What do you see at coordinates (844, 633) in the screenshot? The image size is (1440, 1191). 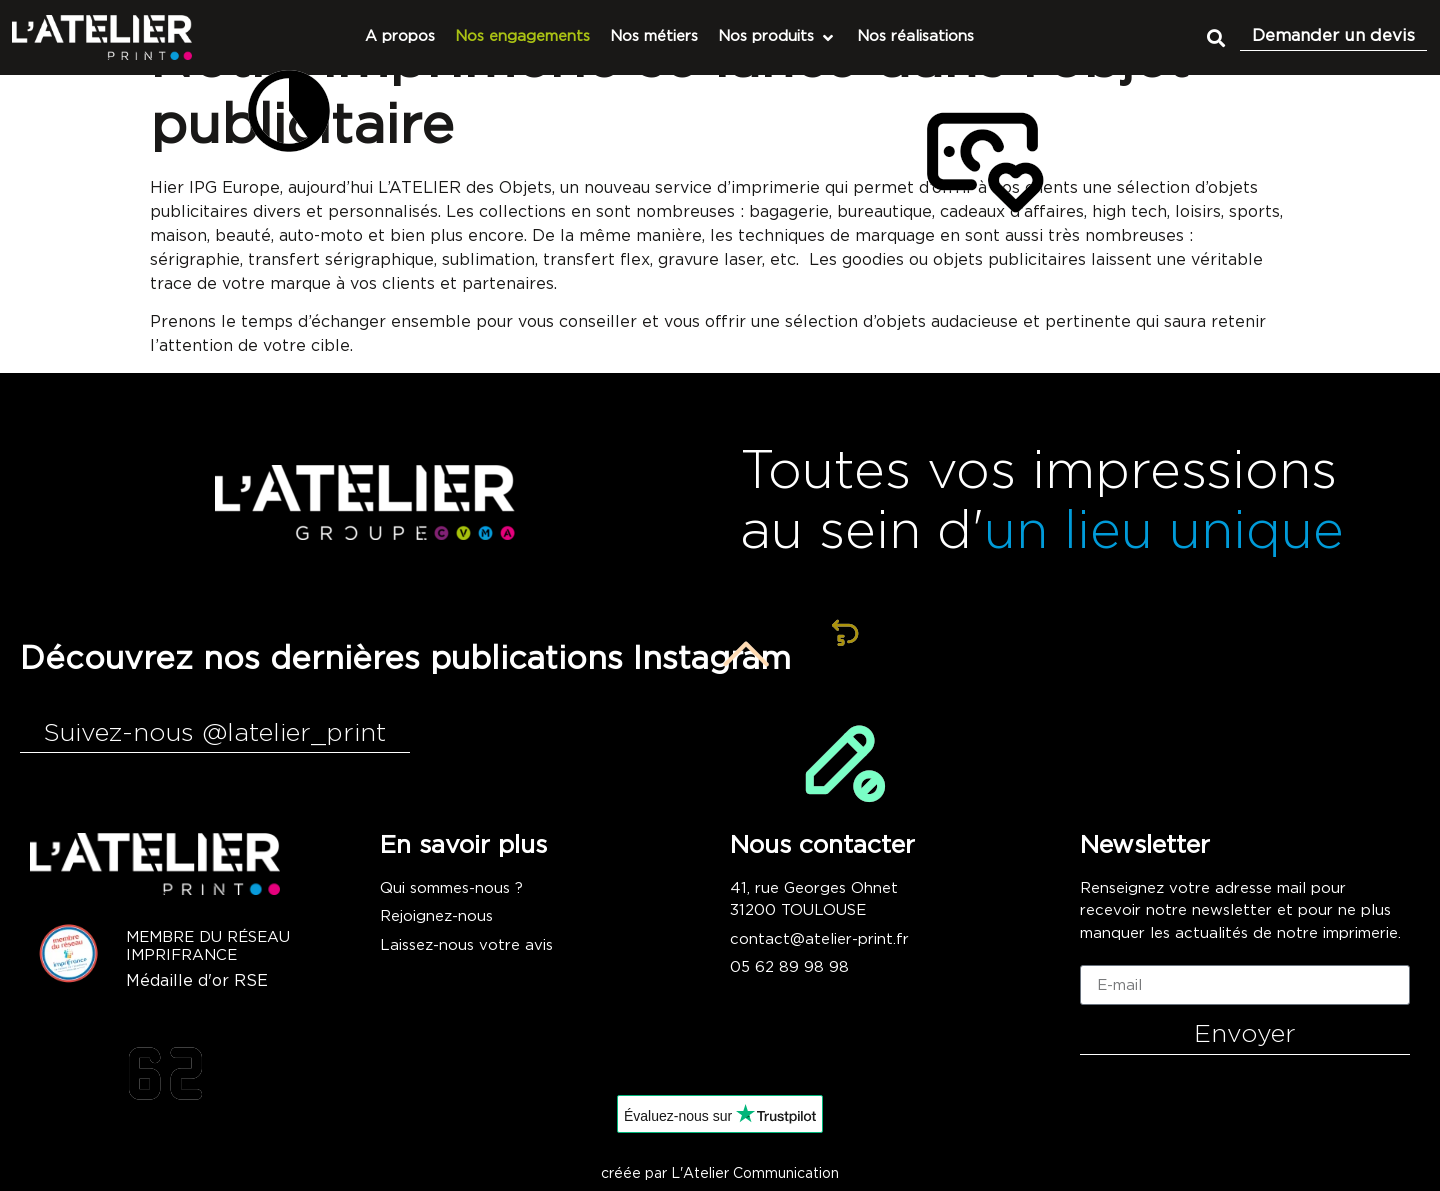 I see `rewind media by 5 seconds` at bounding box center [844, 633].